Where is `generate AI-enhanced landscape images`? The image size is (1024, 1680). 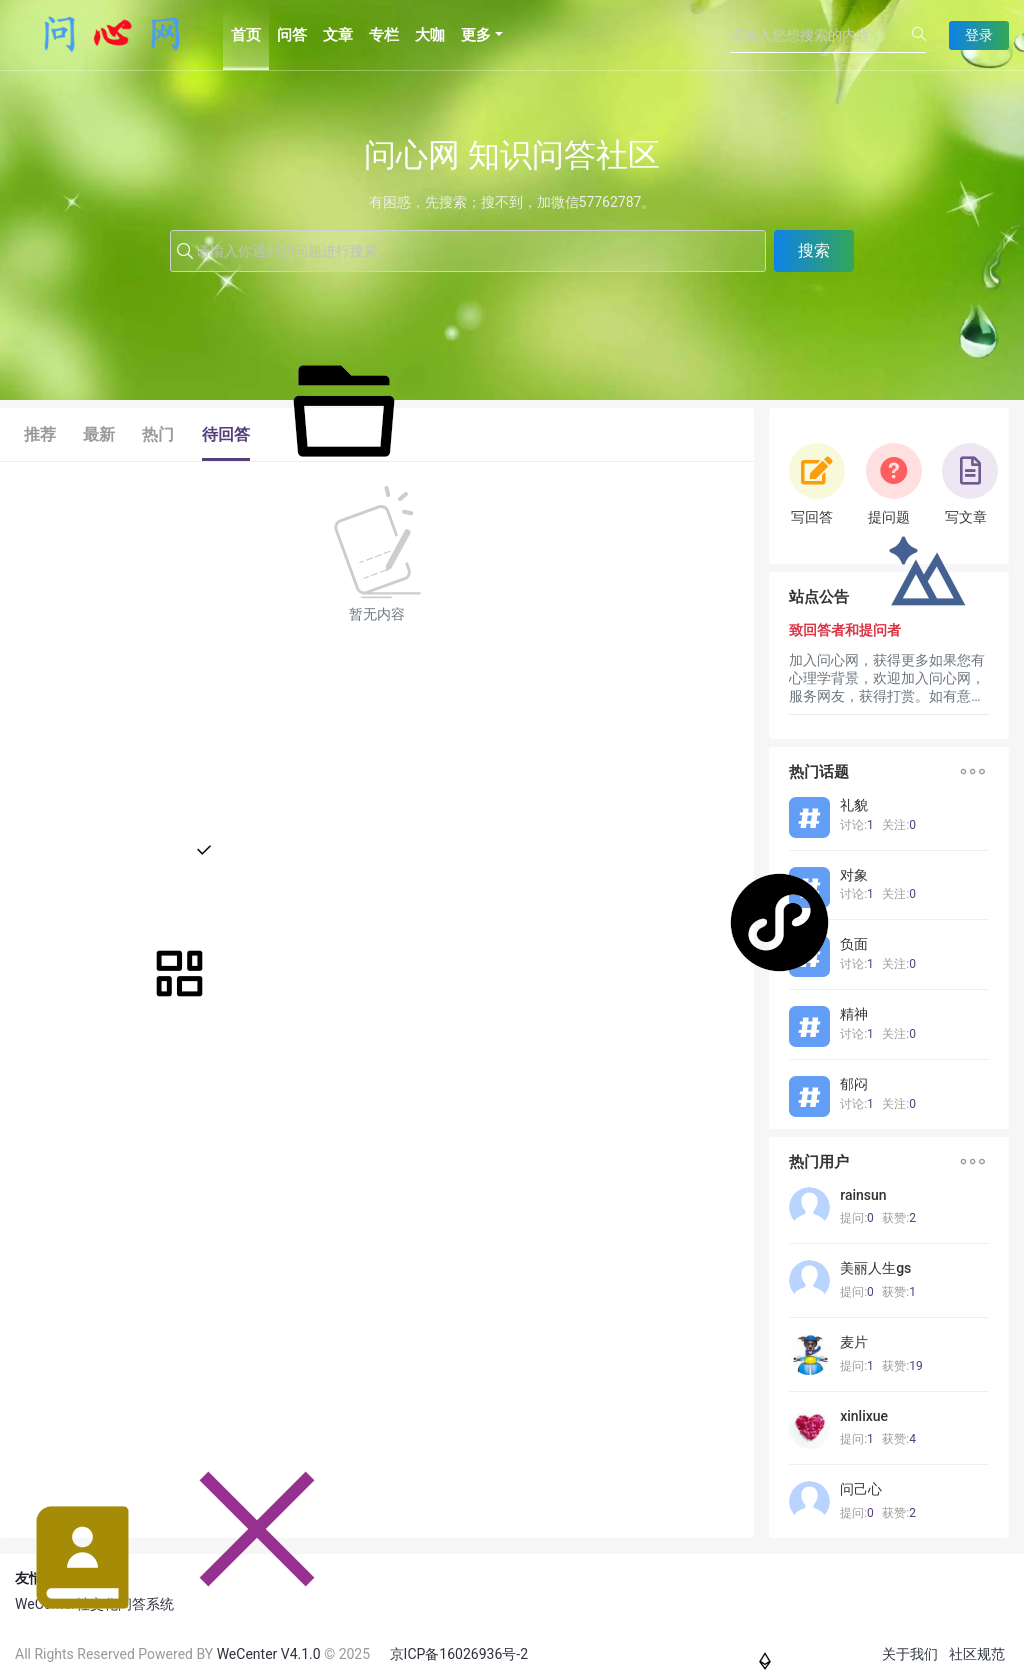 generate AI-enhanced landscape images is located at coordinates (926, 573).